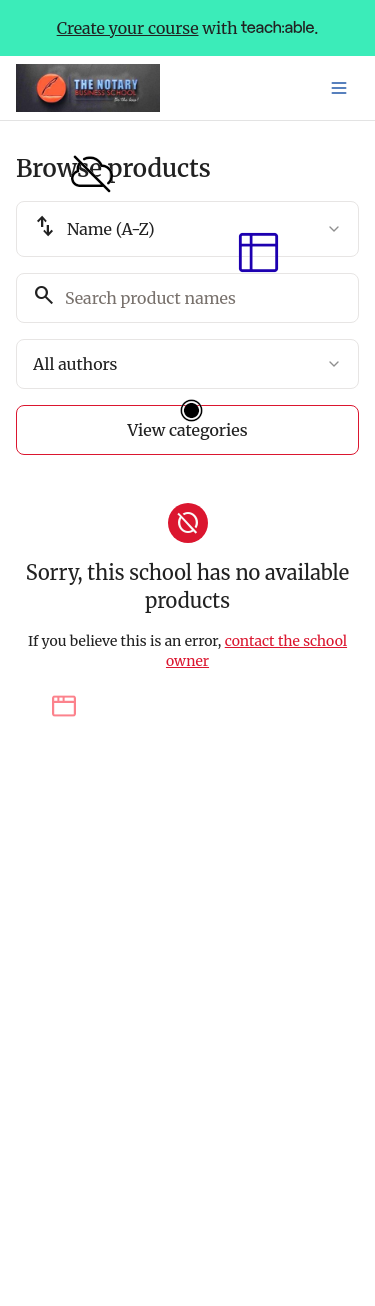  Describe the element at coordinates (258, 252) in the screenshot. I see `view data in table format` at that location.